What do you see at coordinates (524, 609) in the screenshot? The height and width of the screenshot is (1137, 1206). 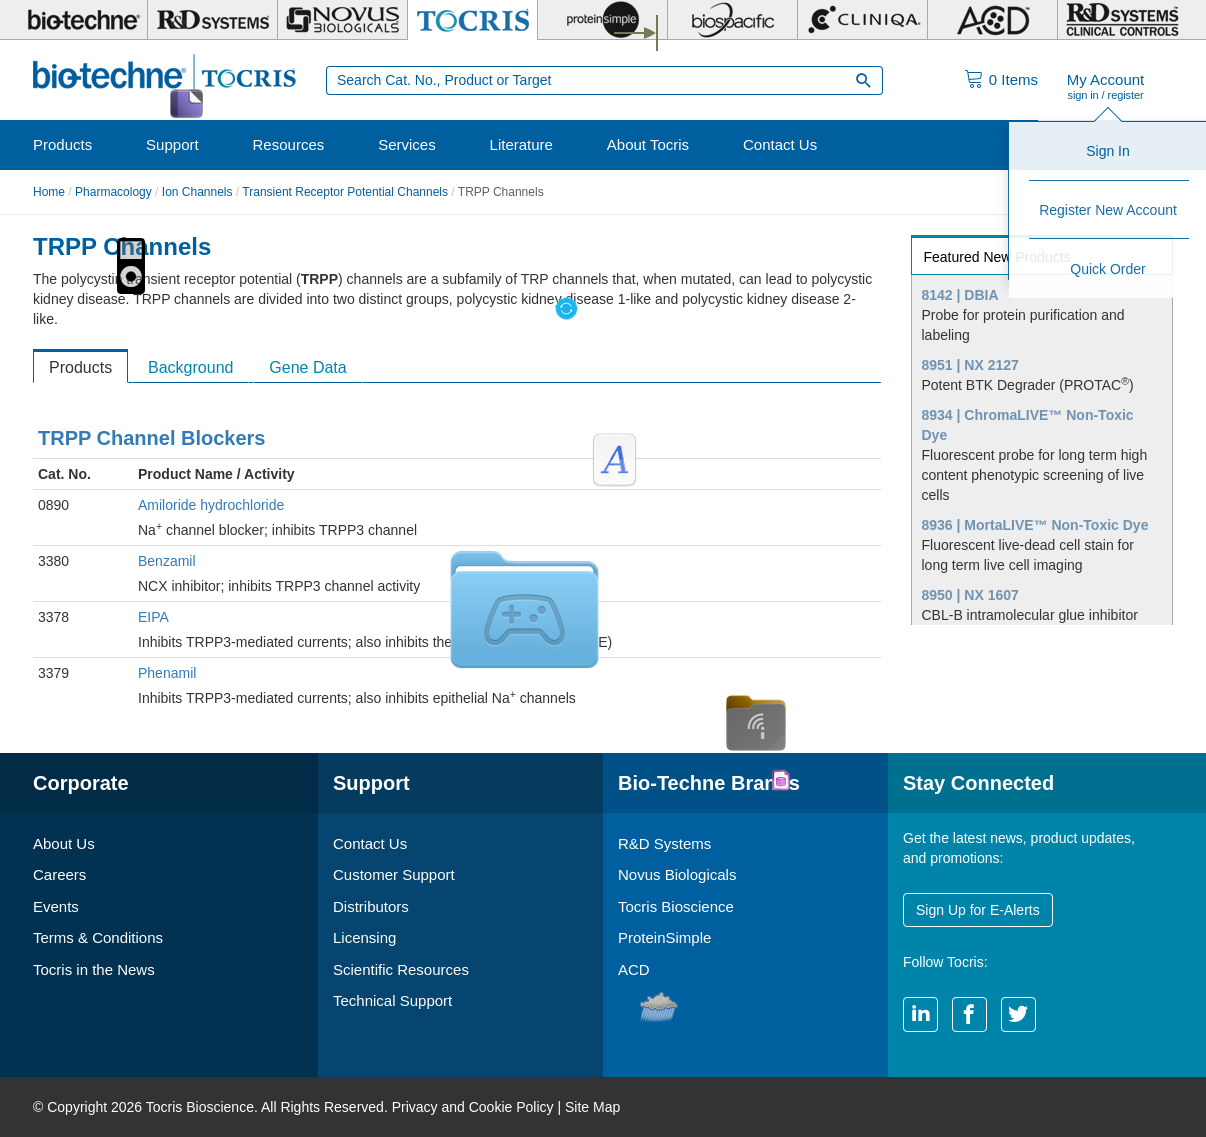 I see `open your games folder` at bounding box center [524, 609].